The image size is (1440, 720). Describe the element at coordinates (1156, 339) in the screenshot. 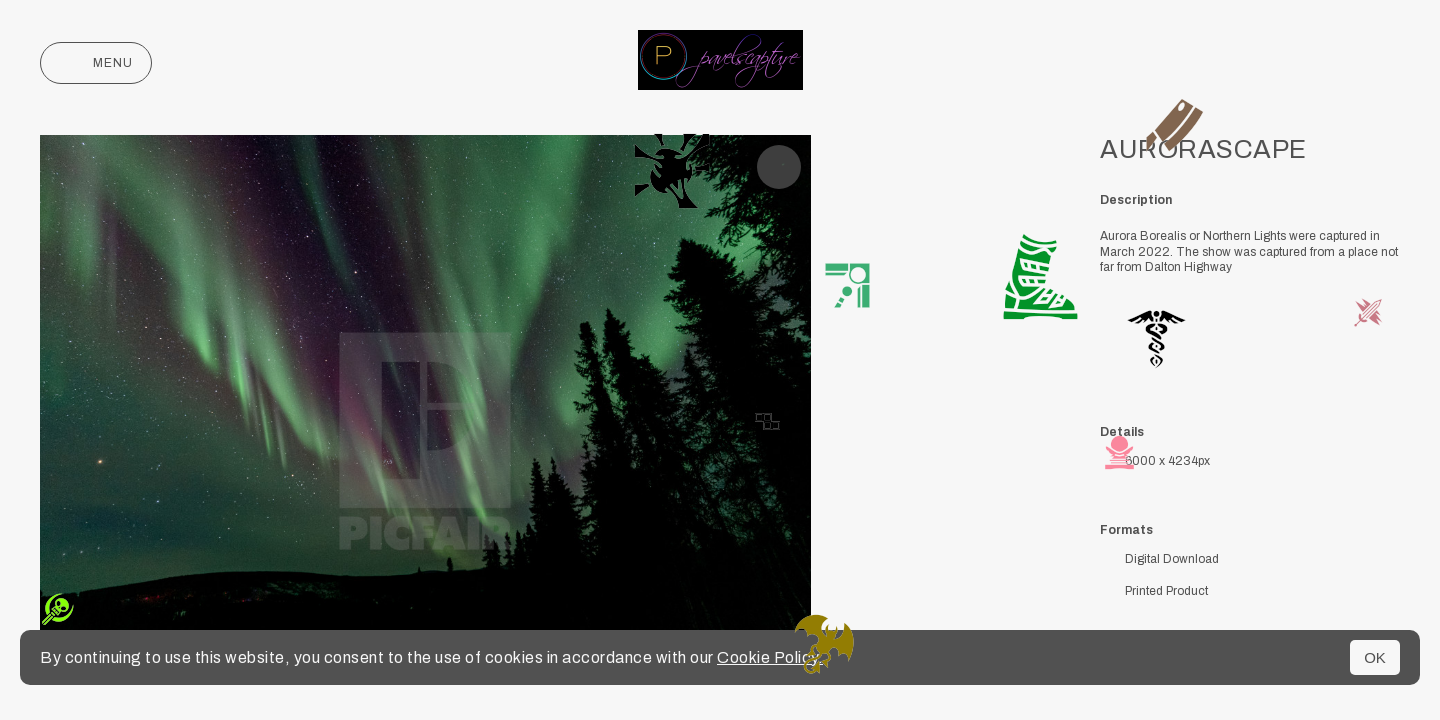

I see `access health or medical features` at that location.